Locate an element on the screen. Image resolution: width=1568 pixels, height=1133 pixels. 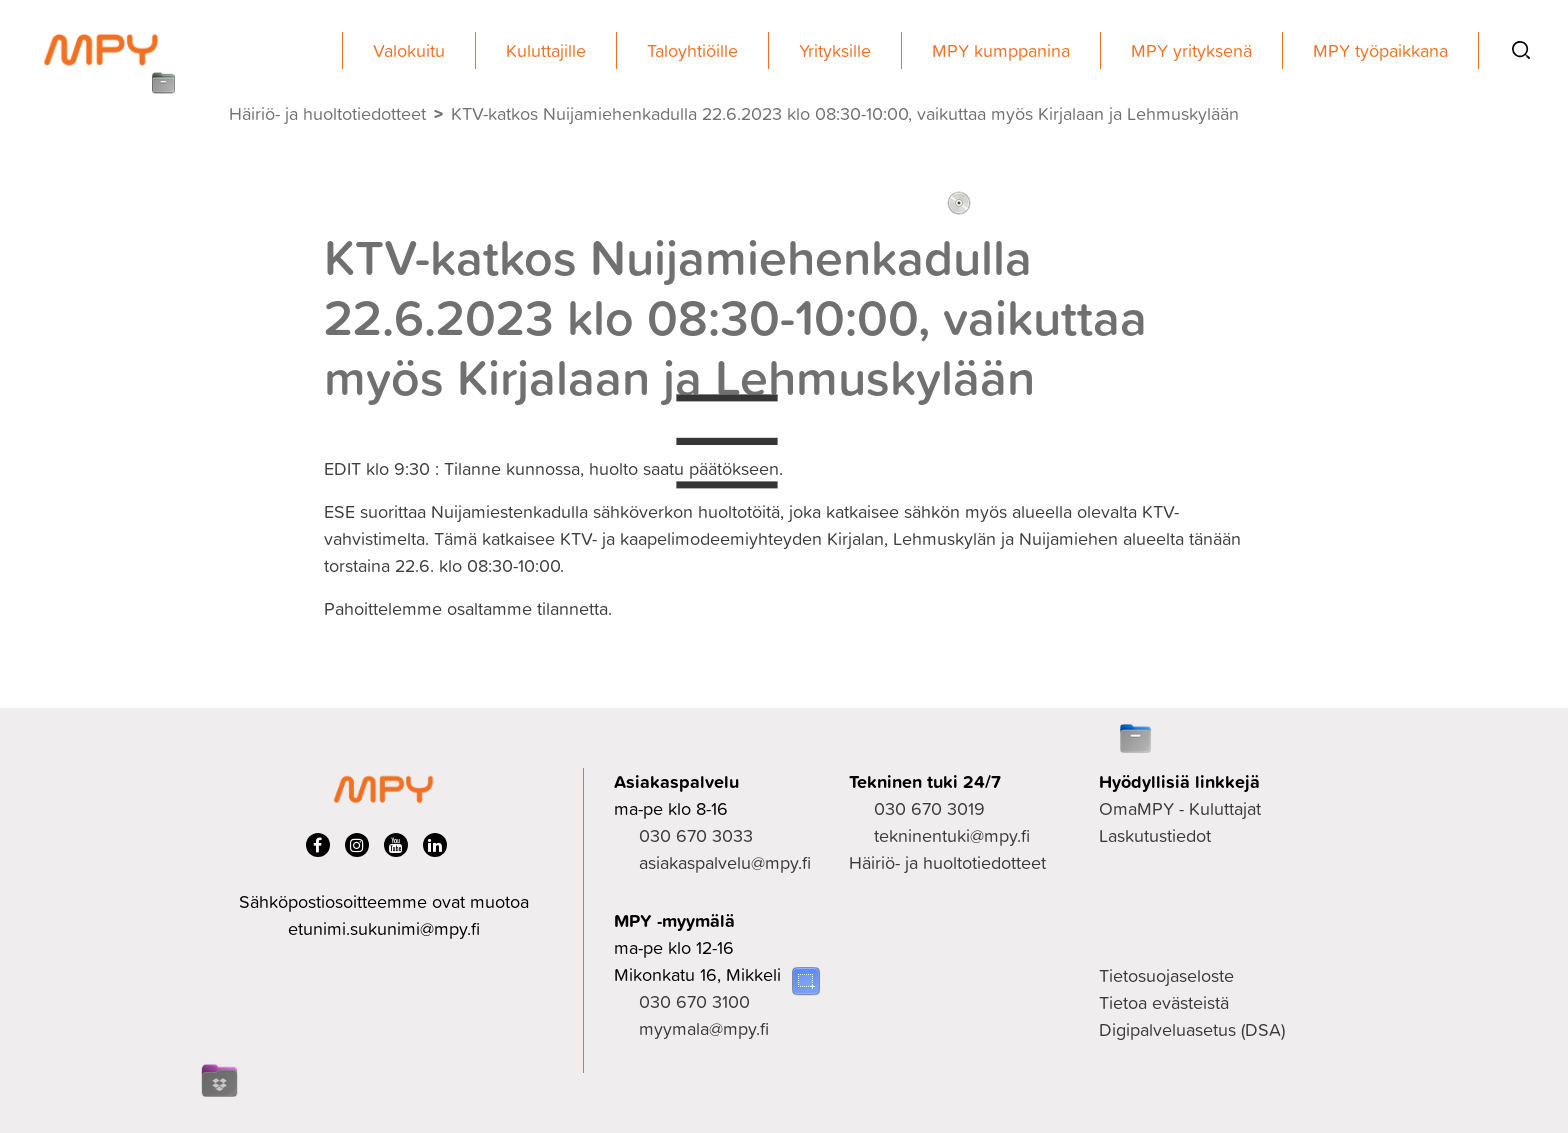
take a screenshot is located at coordinates (806, 981).